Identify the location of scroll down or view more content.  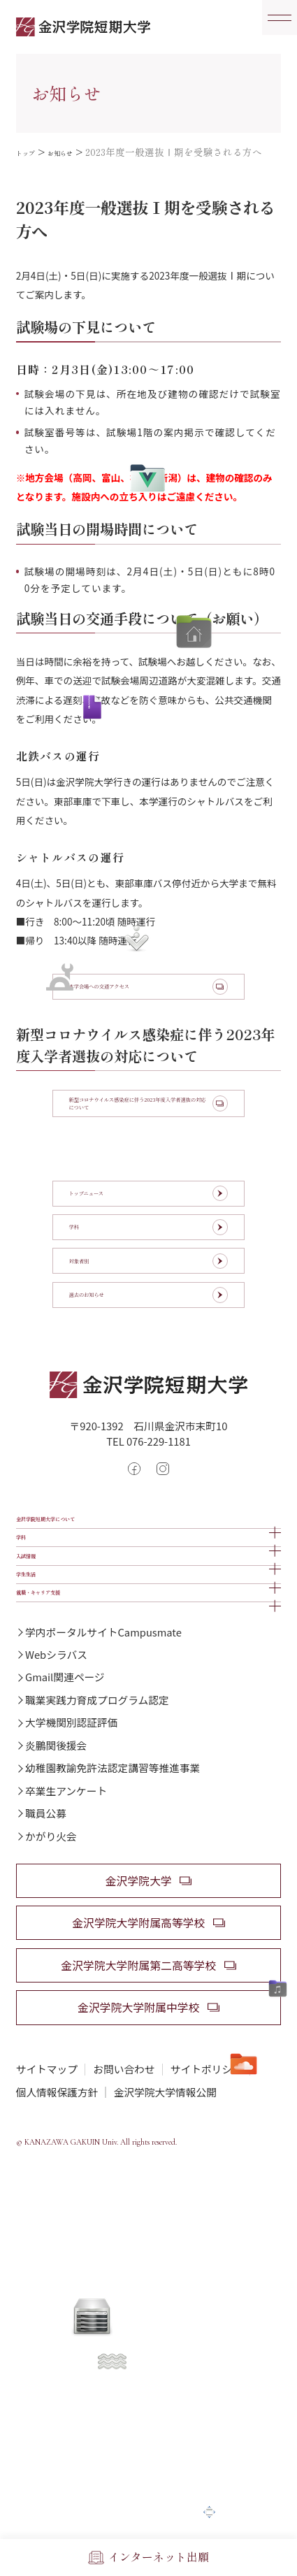
(136, 939).